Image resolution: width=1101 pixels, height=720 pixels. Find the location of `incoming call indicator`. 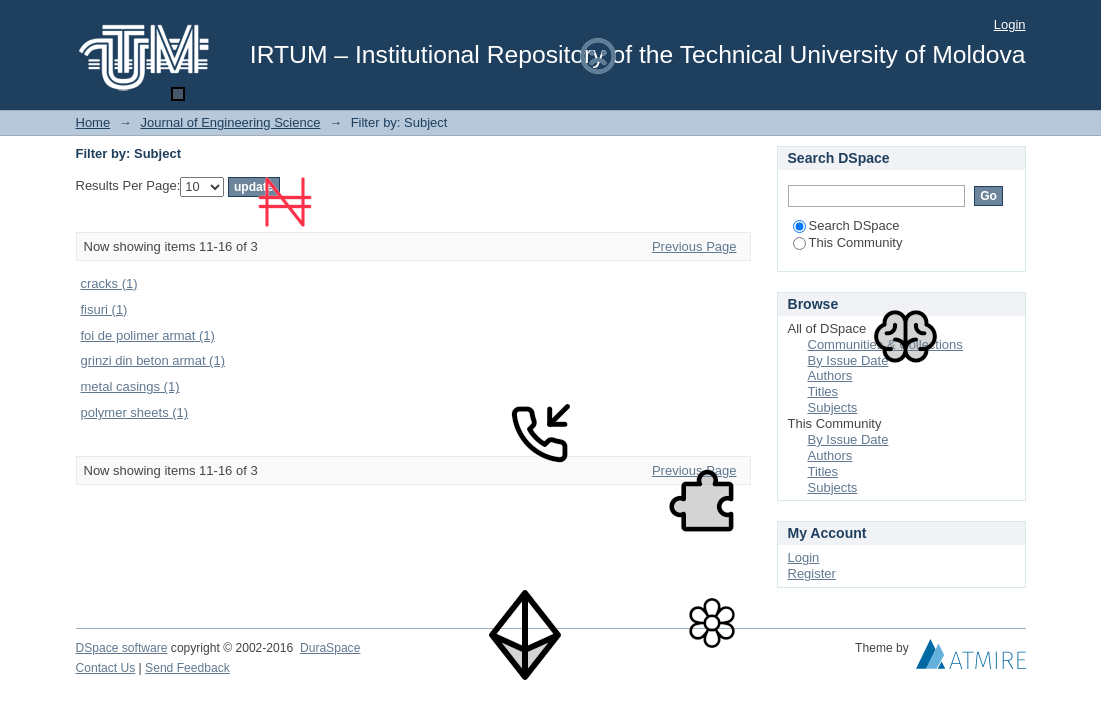

incoming call indicator is located at coordinates (539, 434).